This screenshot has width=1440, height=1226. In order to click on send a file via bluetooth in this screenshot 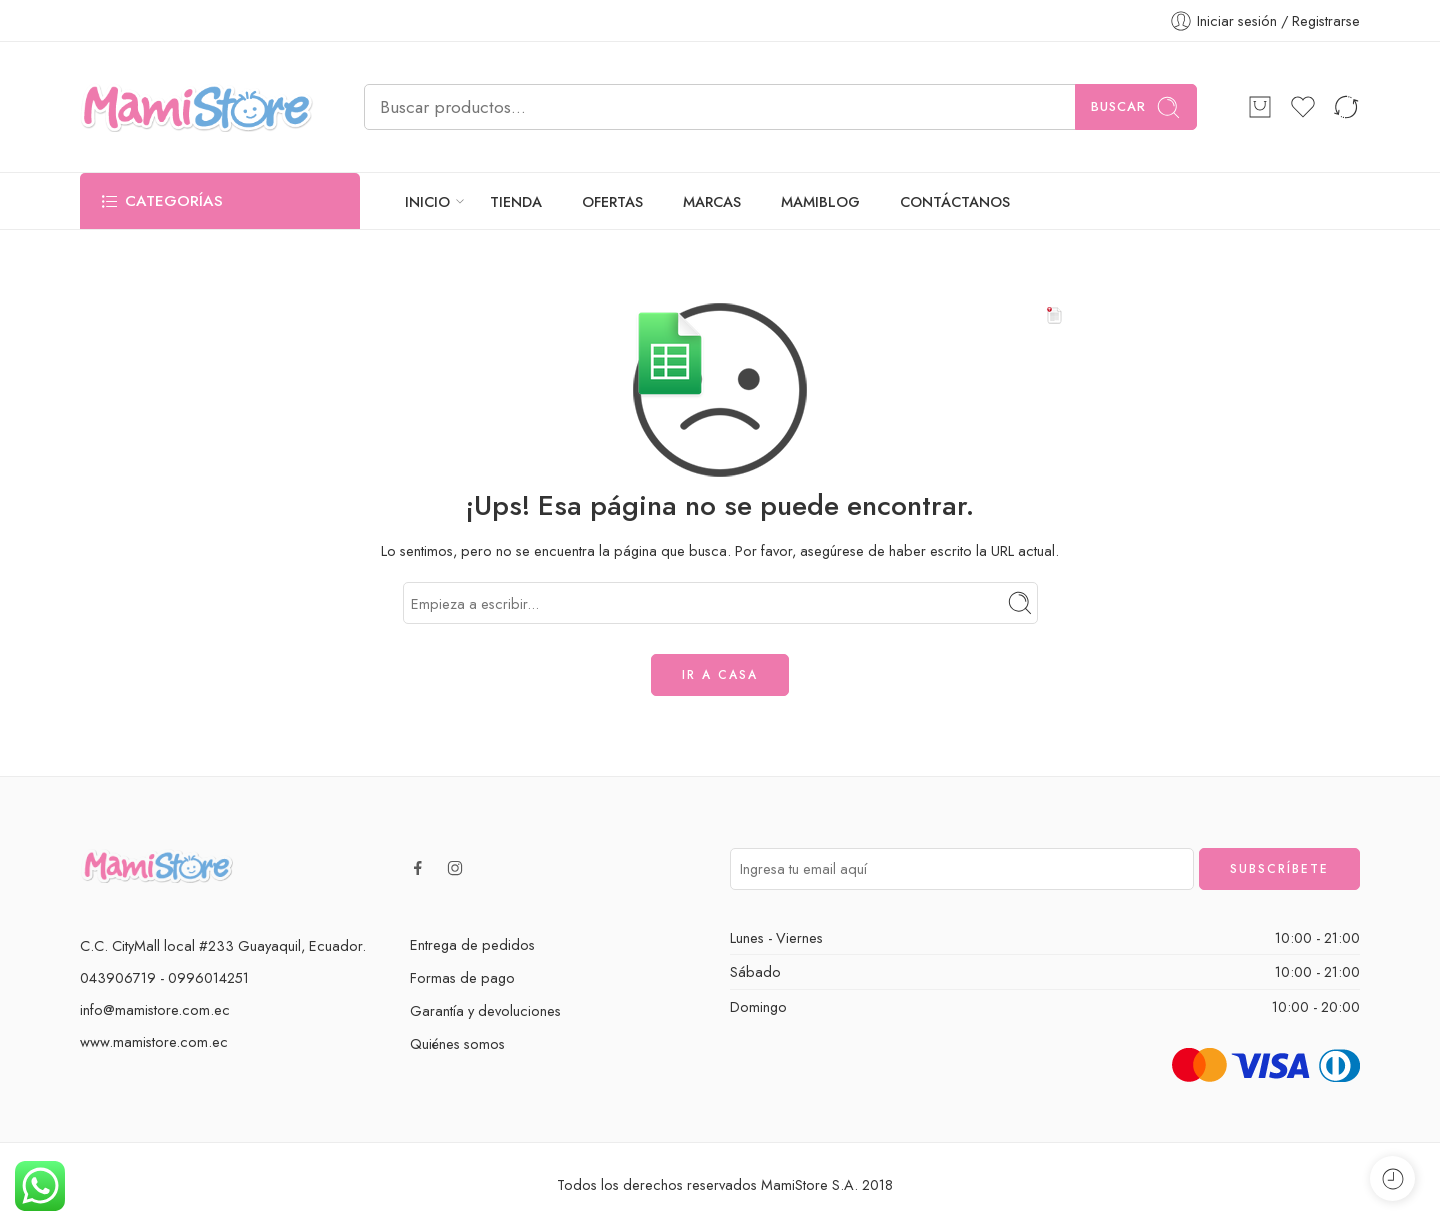, I will do `click(1054, 315)`.